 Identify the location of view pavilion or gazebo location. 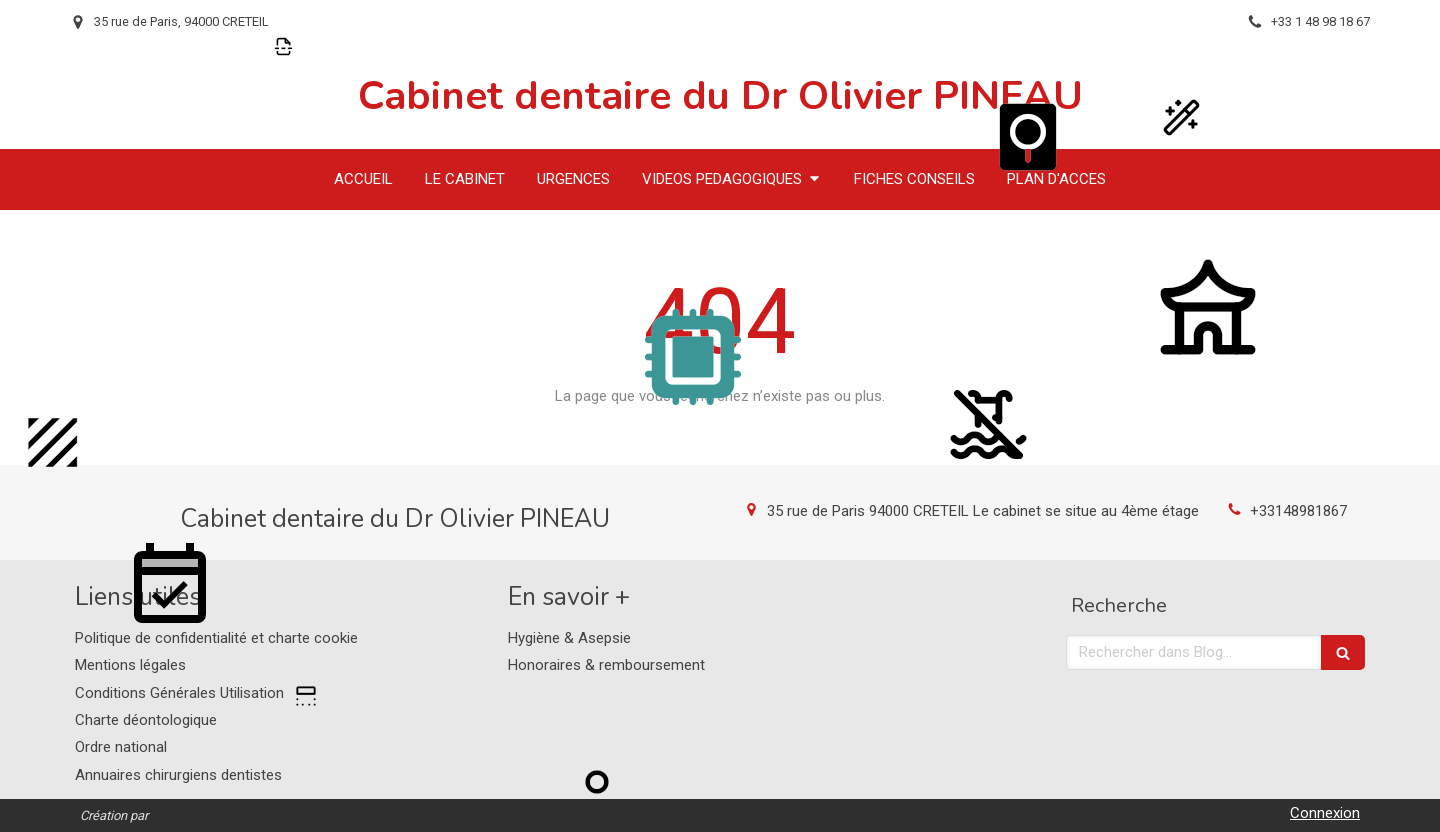
(1208, 307).